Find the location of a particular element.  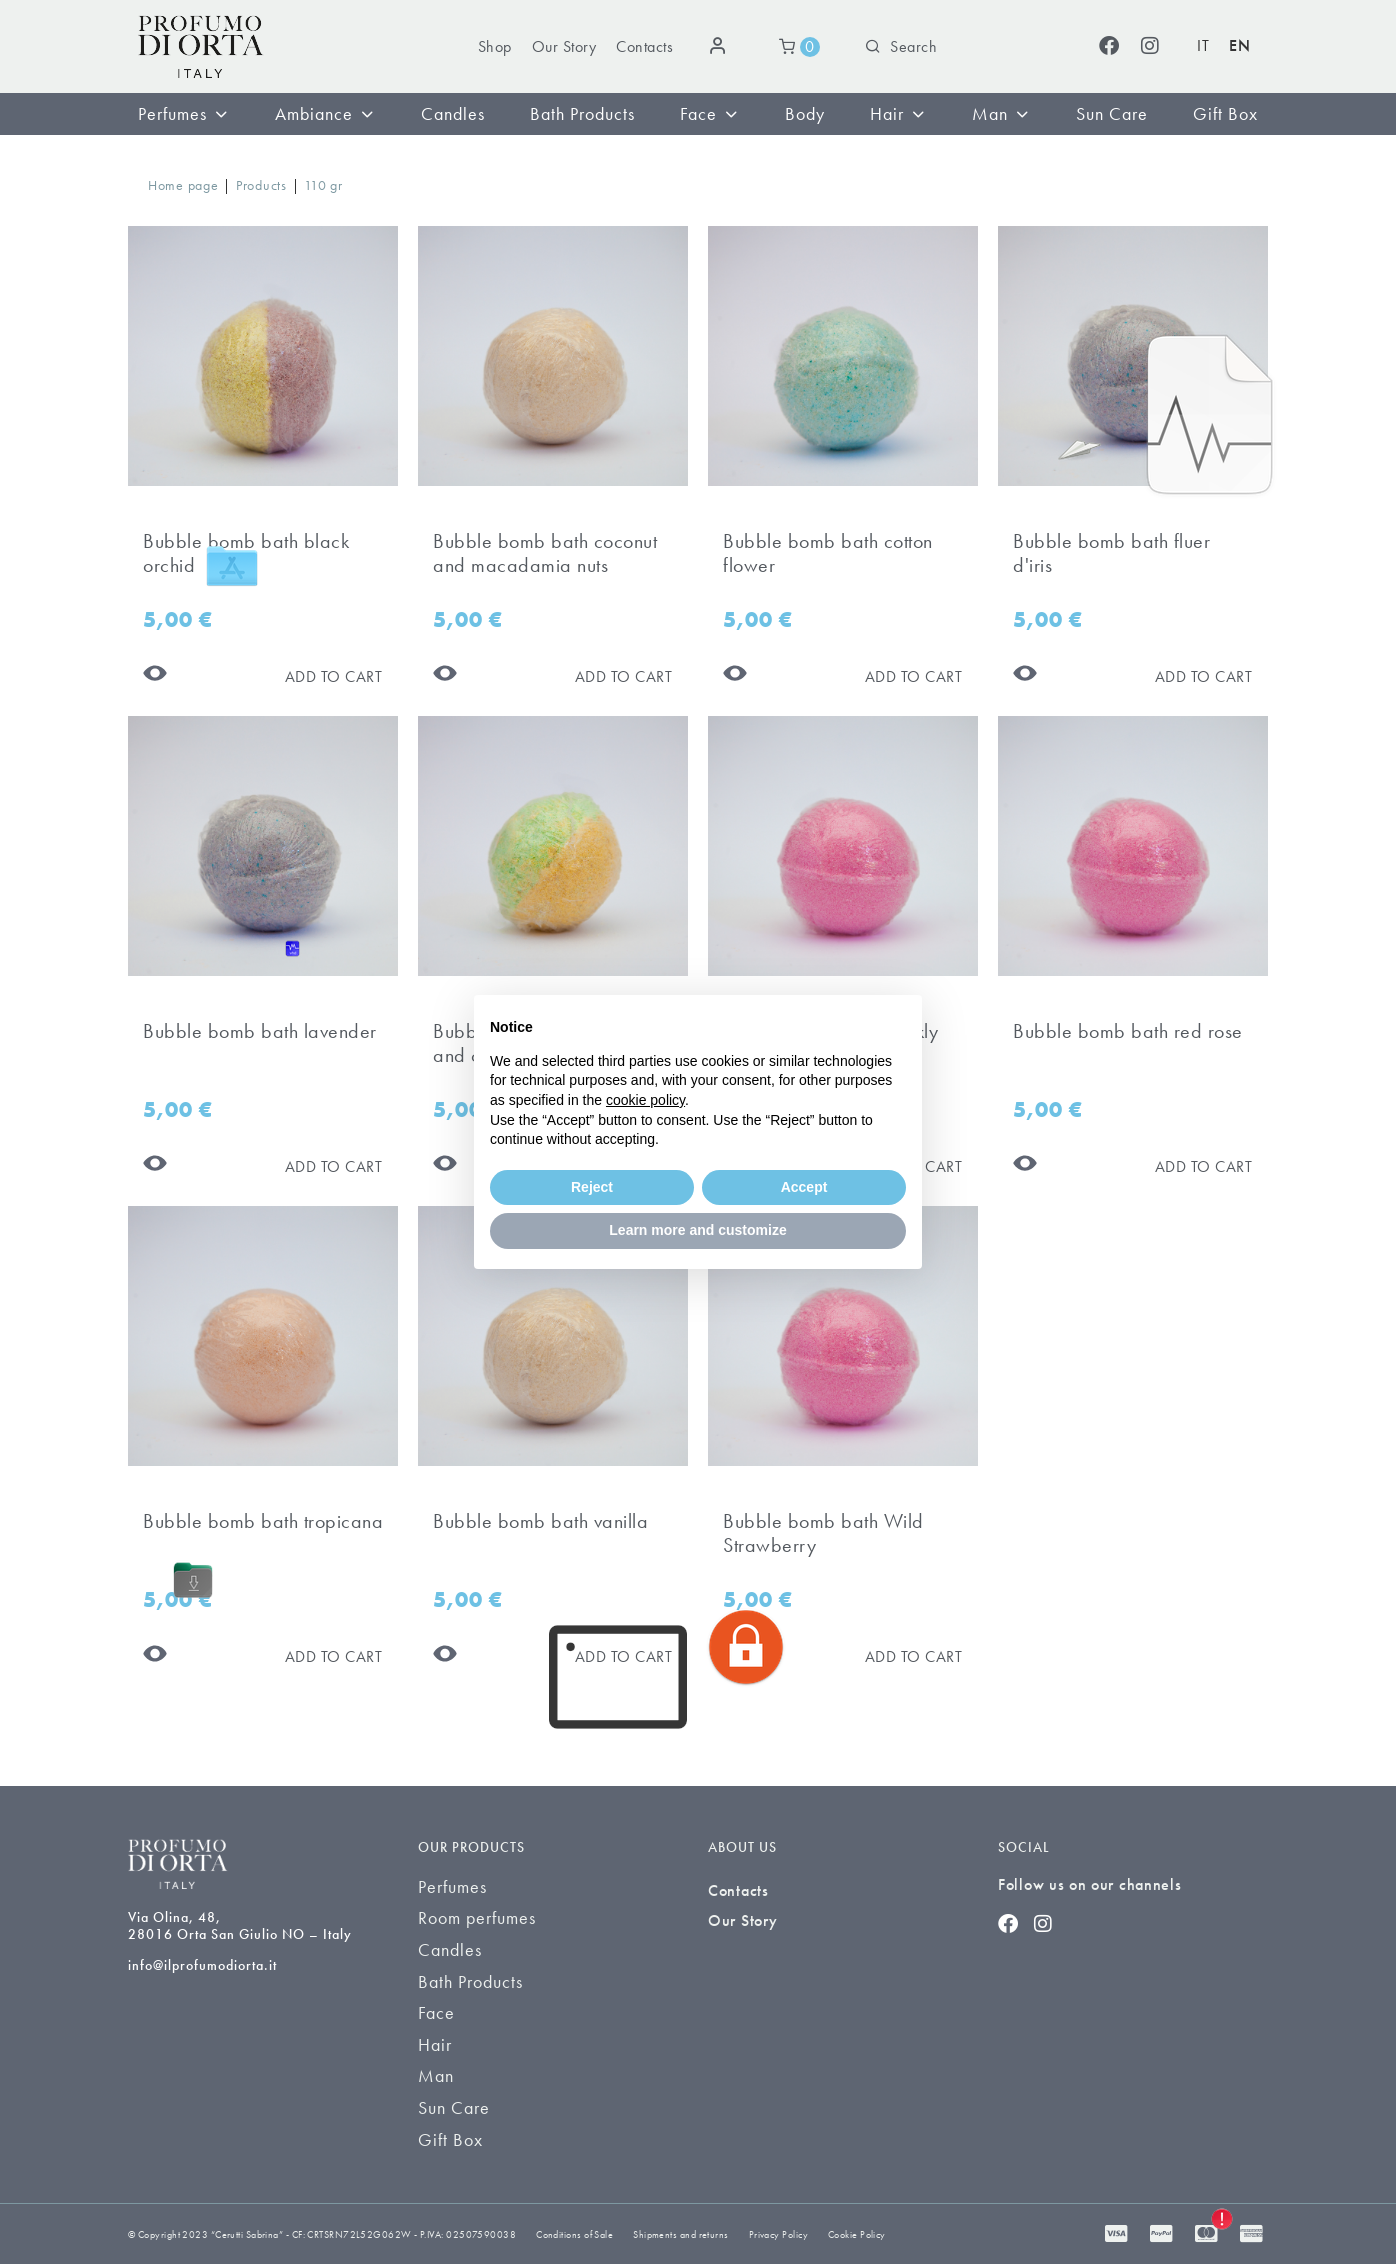

send document or file is located at coordinates (1079, 450).